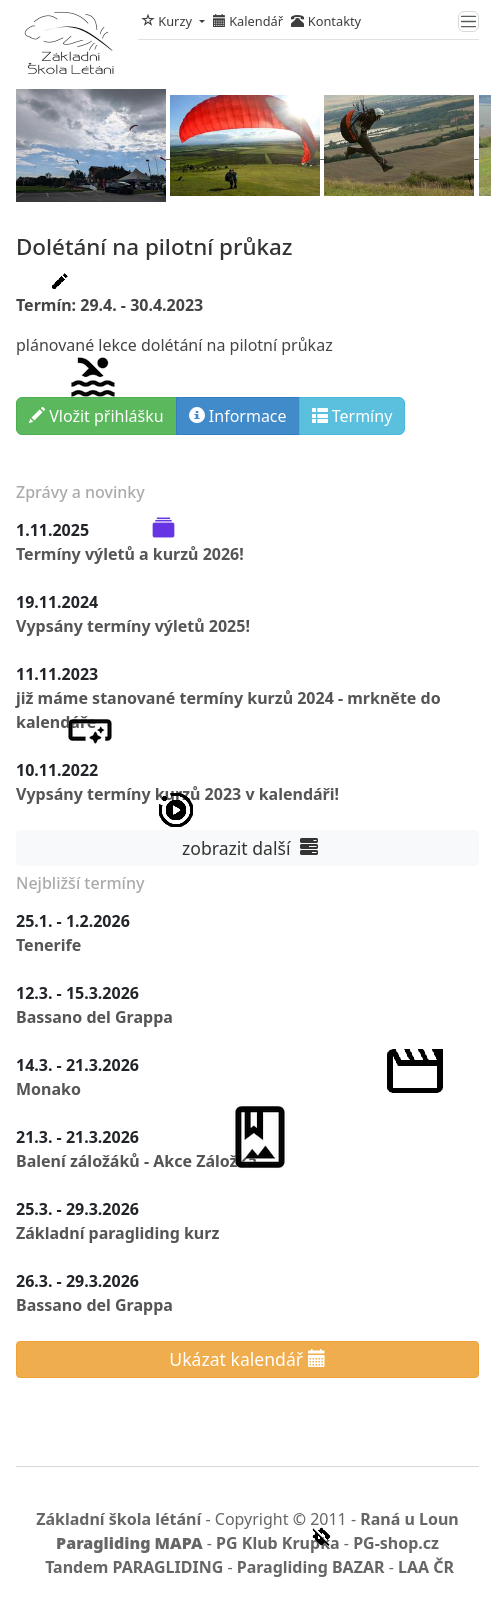  Describe the element at coordinates (415, 1071) in the screenshot. I see `create a new video or movie project` at that location.